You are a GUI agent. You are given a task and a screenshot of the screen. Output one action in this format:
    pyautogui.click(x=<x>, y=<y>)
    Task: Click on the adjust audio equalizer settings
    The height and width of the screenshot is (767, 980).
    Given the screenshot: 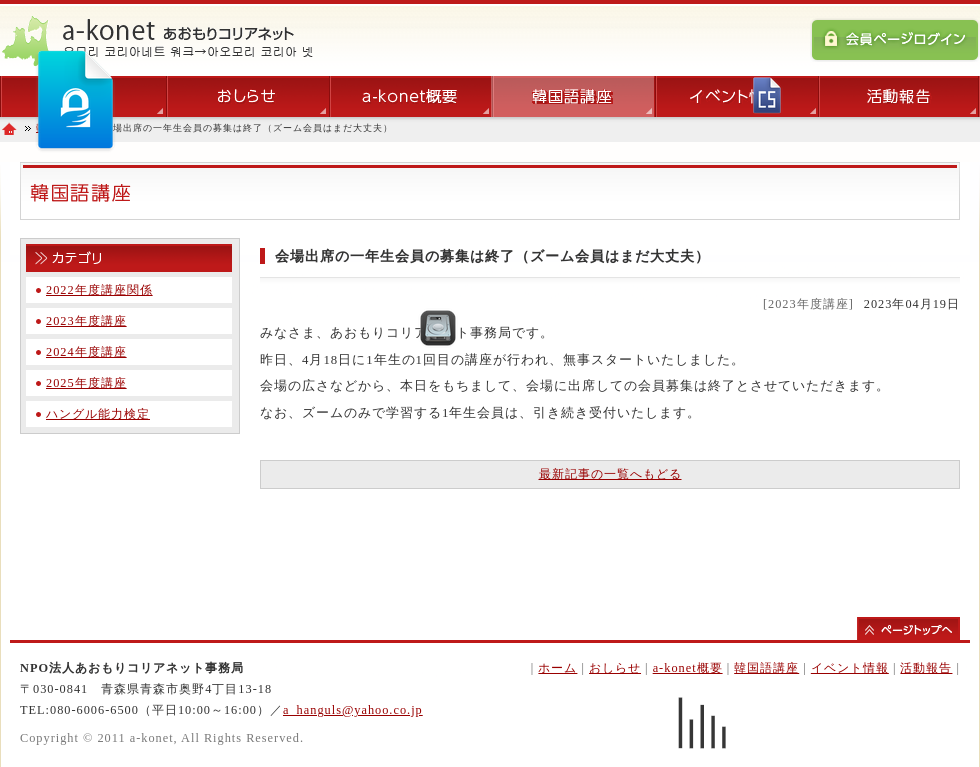 What is the action you would take?
    pyautogui.click(x=704, y=723)
    